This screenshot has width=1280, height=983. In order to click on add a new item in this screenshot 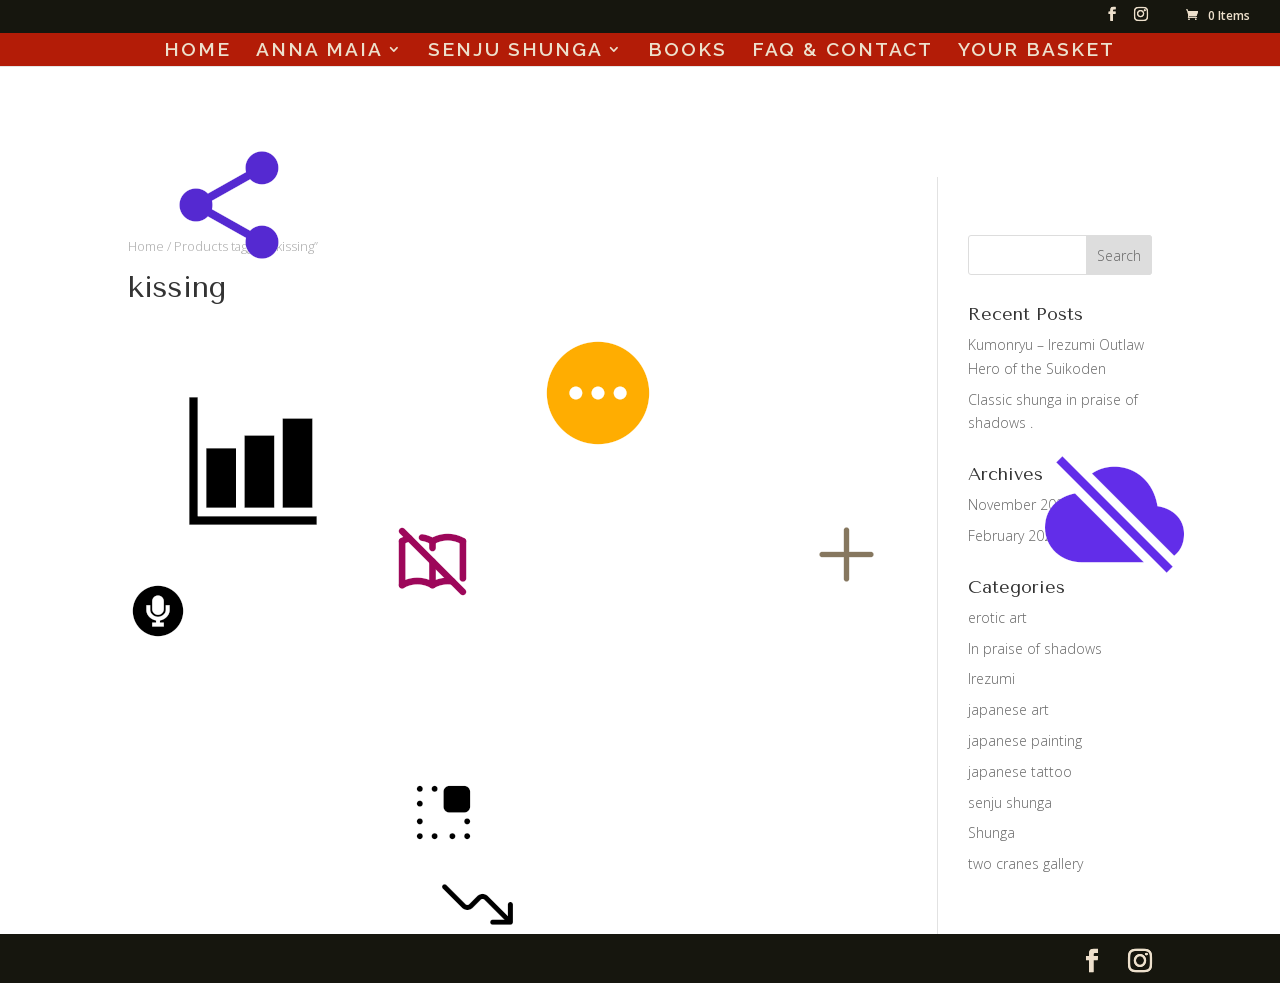, I will do `click(846, 554)`.